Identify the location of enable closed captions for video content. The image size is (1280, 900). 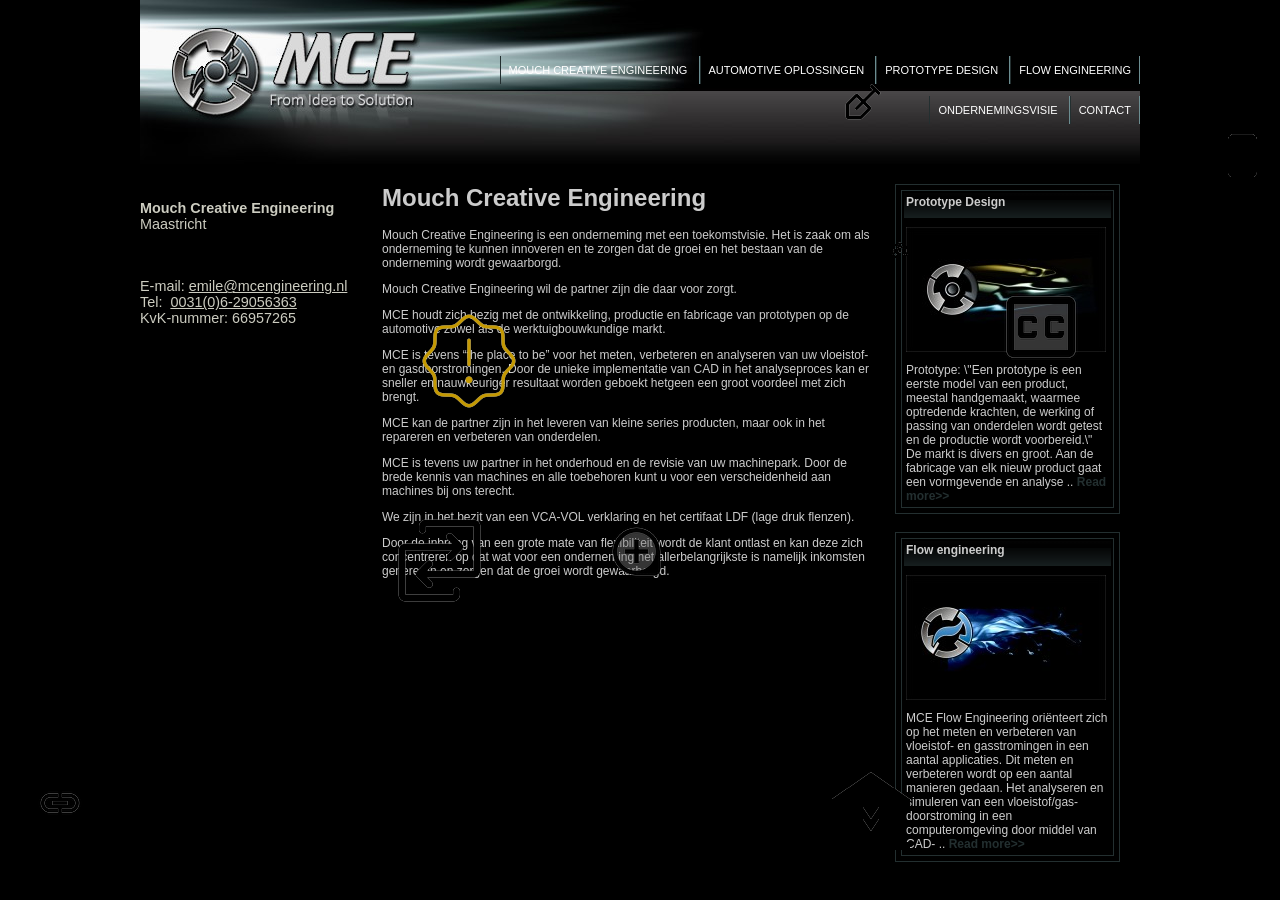
(1041, 327).